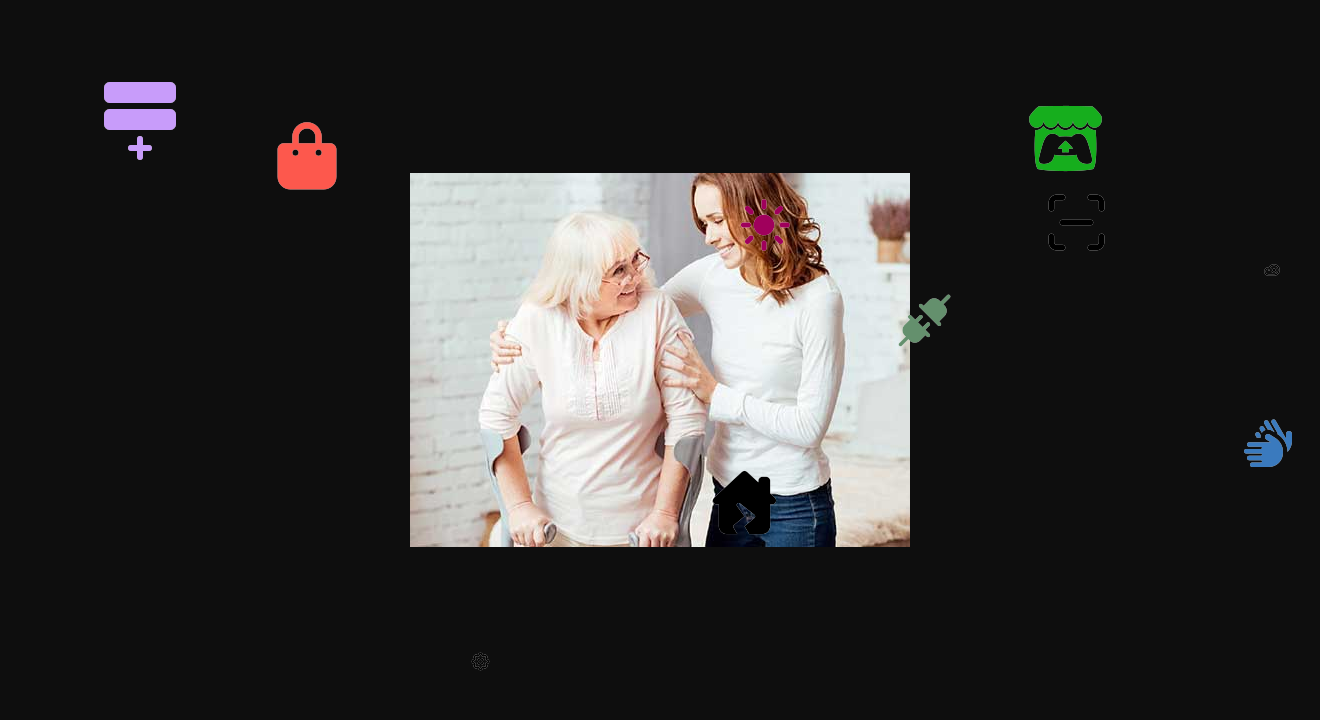 The image size is (1320, 720). What do you see at coordinates (744, 502) in the screenshot?
I see `indicates property damage or structural issues` at bounding box center [744, 502].